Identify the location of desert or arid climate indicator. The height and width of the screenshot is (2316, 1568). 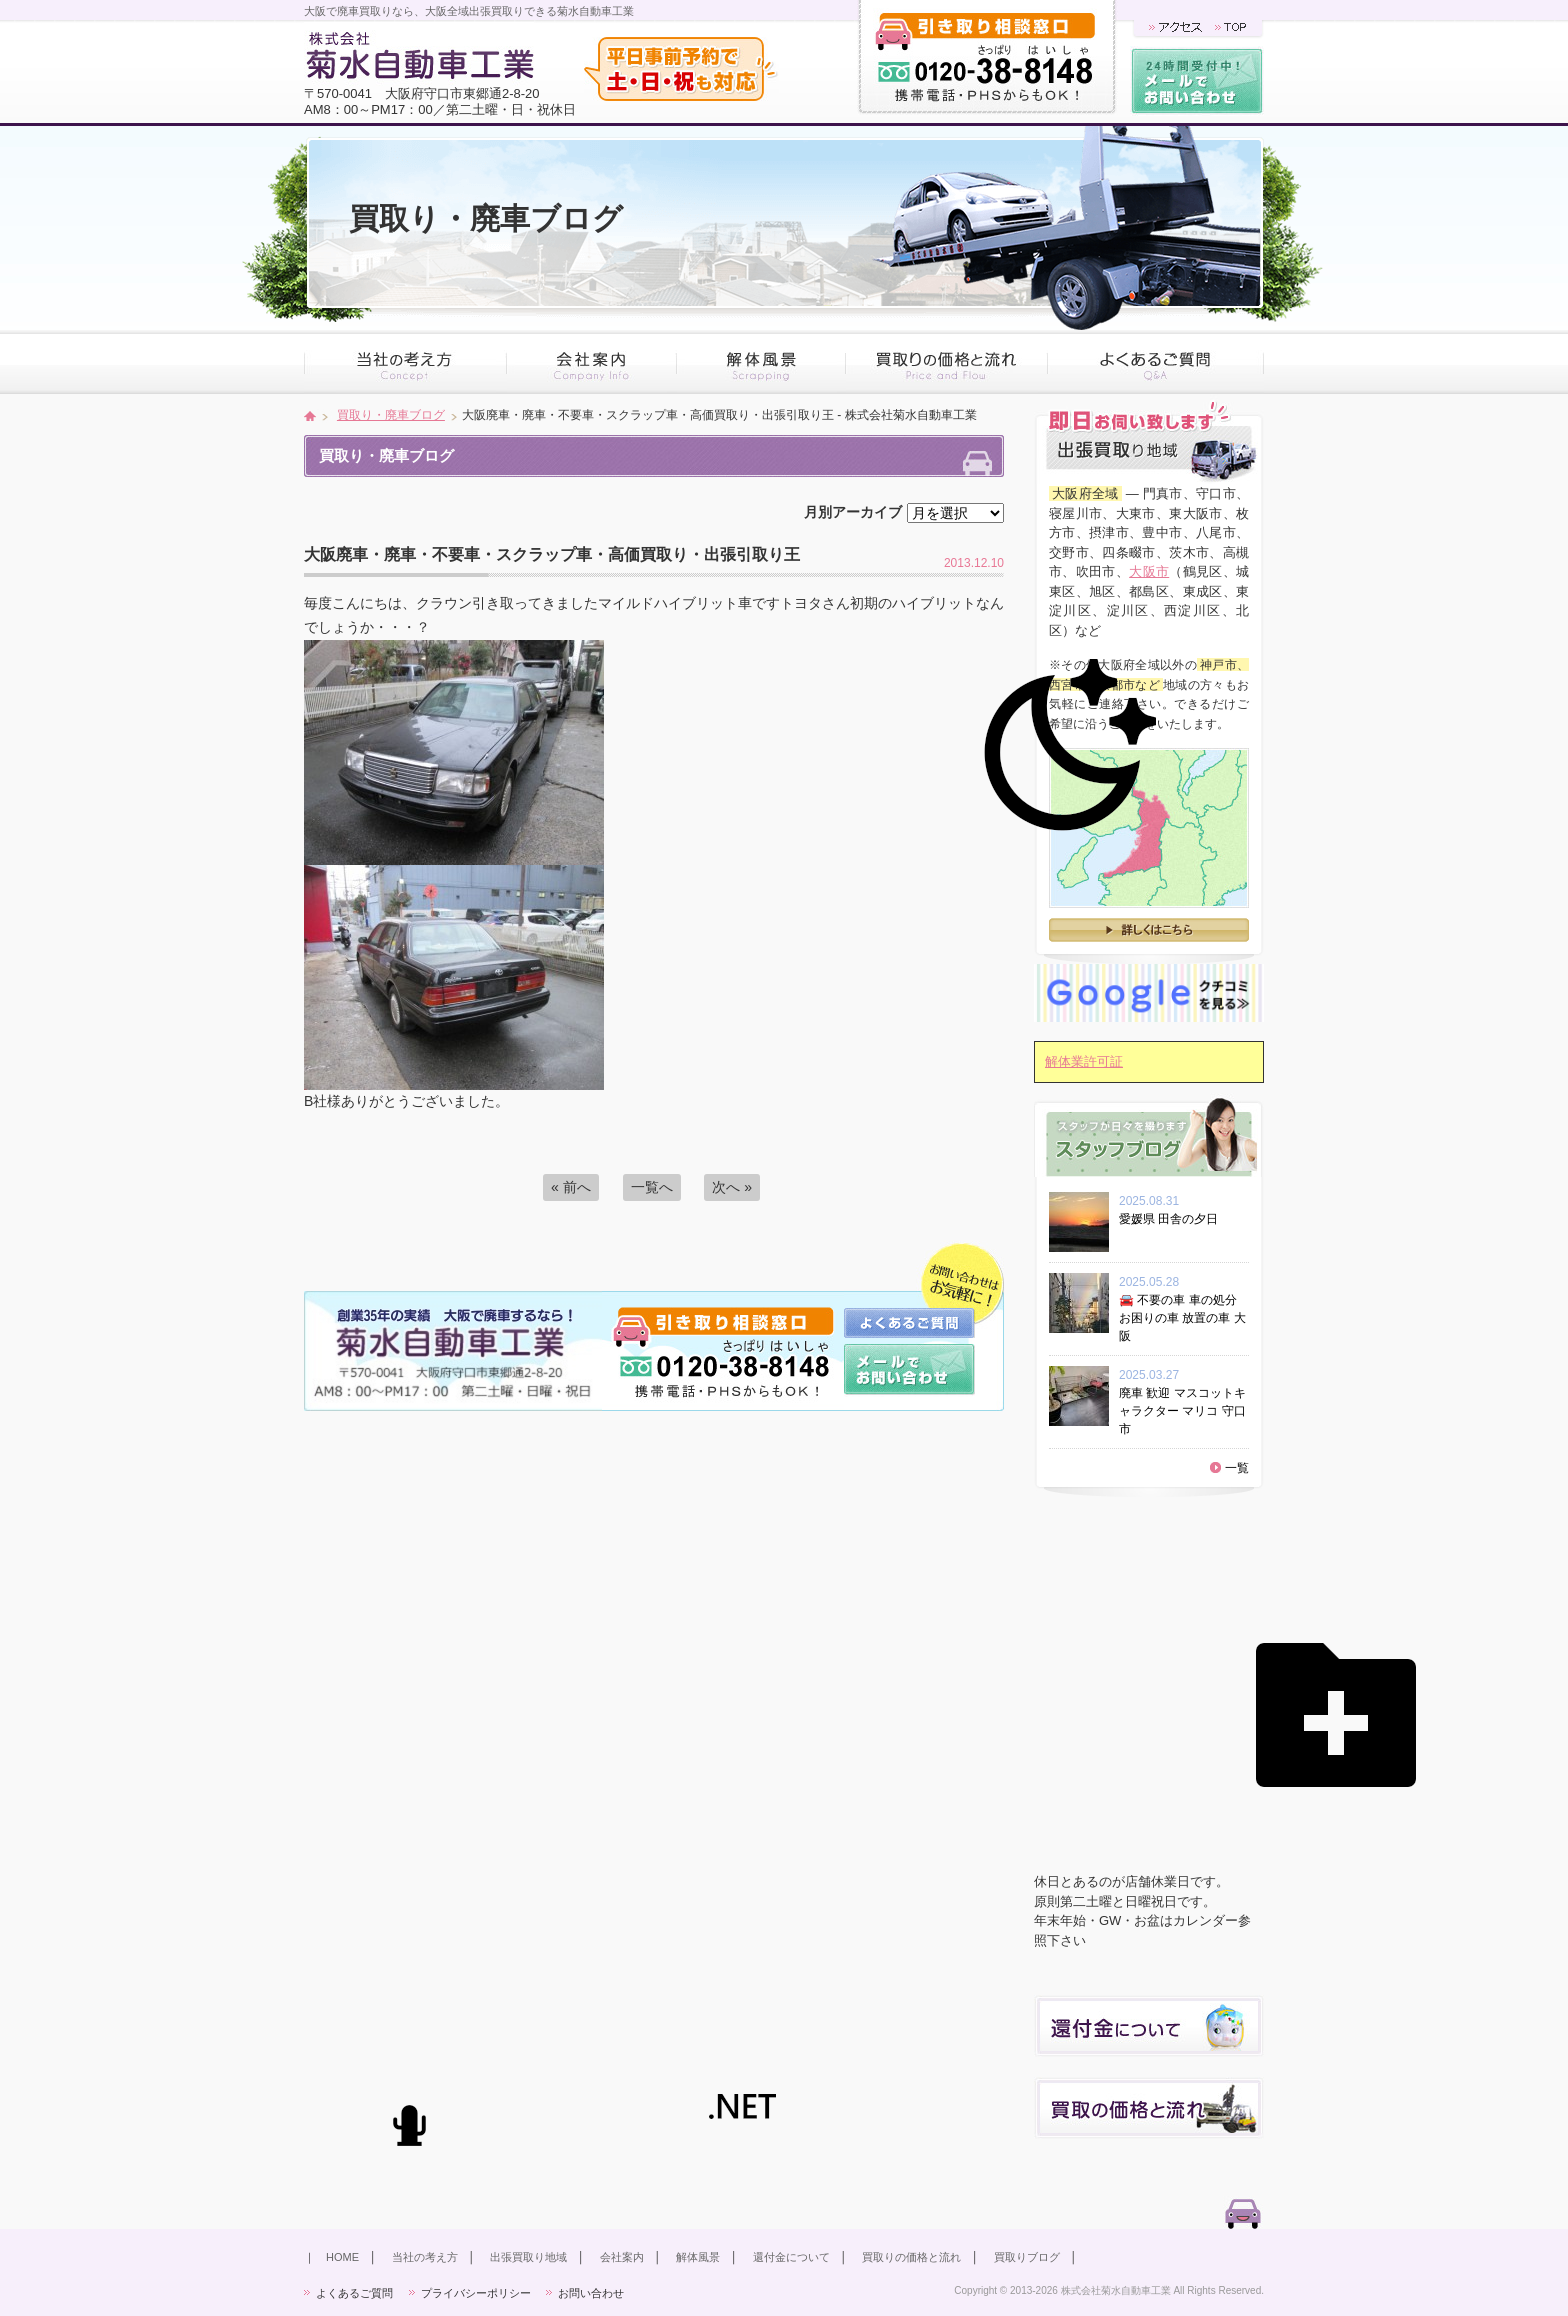
(409, 2125).